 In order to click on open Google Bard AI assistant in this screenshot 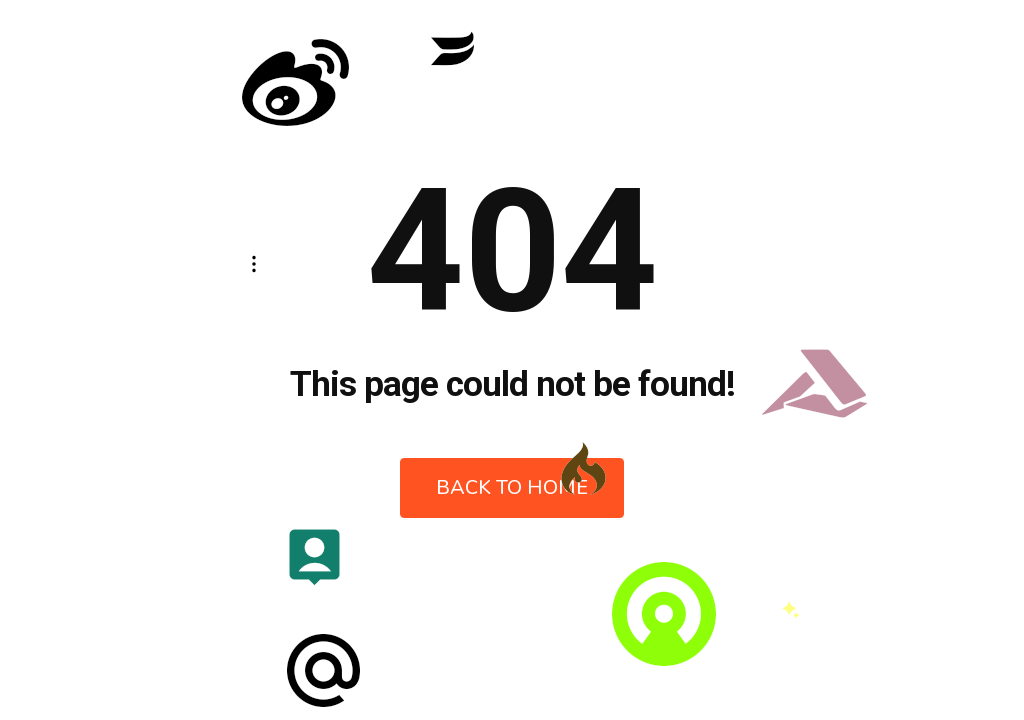, I will do `click(791, 610)`.